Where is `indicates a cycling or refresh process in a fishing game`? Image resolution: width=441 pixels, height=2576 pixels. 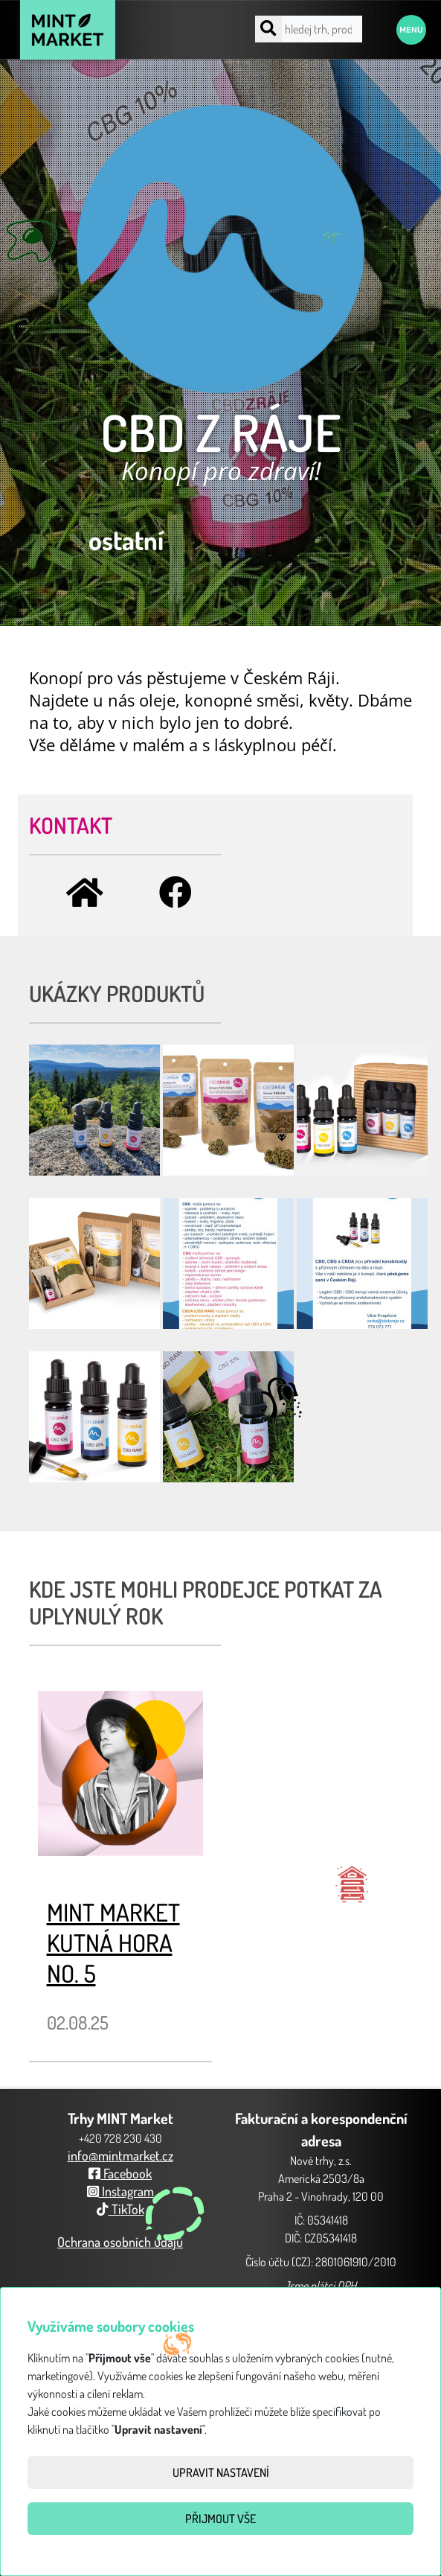
indicates a cycling or refresh process in a fishing game is located at coordinates (177, 2344).